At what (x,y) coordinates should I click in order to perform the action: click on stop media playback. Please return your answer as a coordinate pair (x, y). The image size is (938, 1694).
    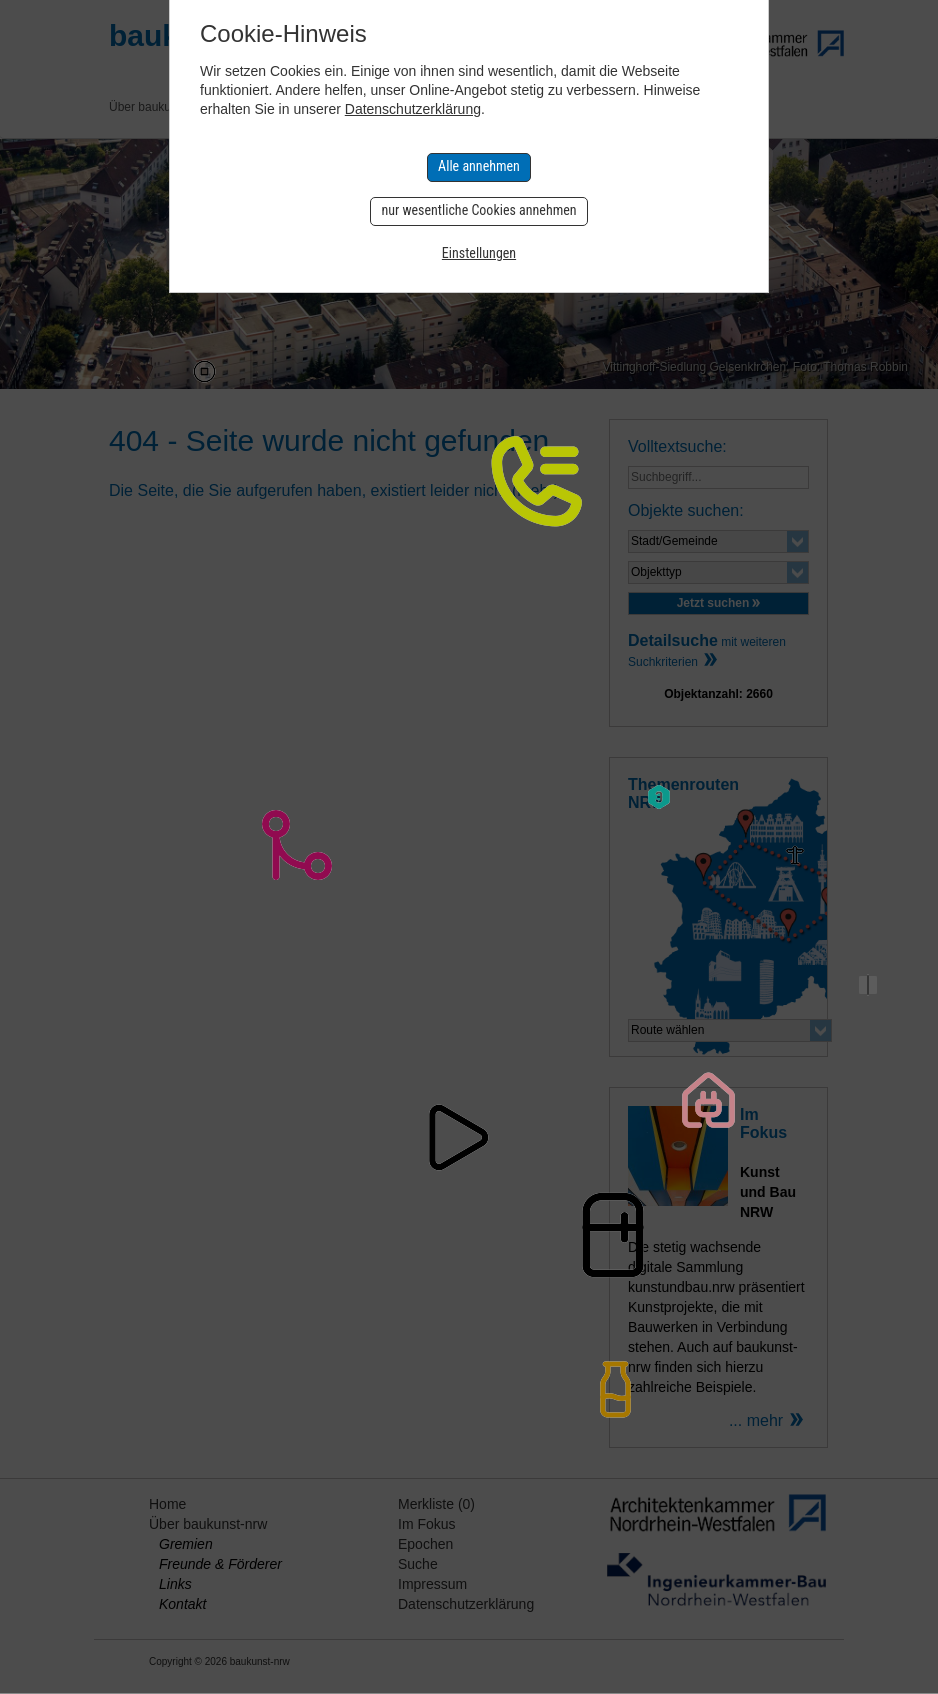
    Looking at the image, I should click on (204, 371).